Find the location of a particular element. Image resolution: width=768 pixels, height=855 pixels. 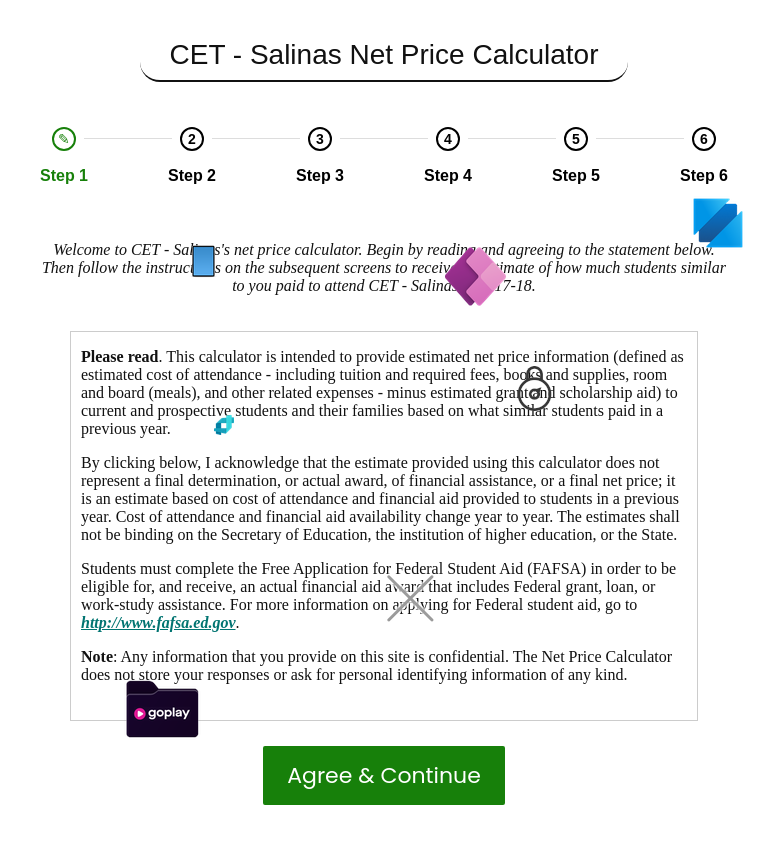

open visualblend application is located at coordinates (224, 425).